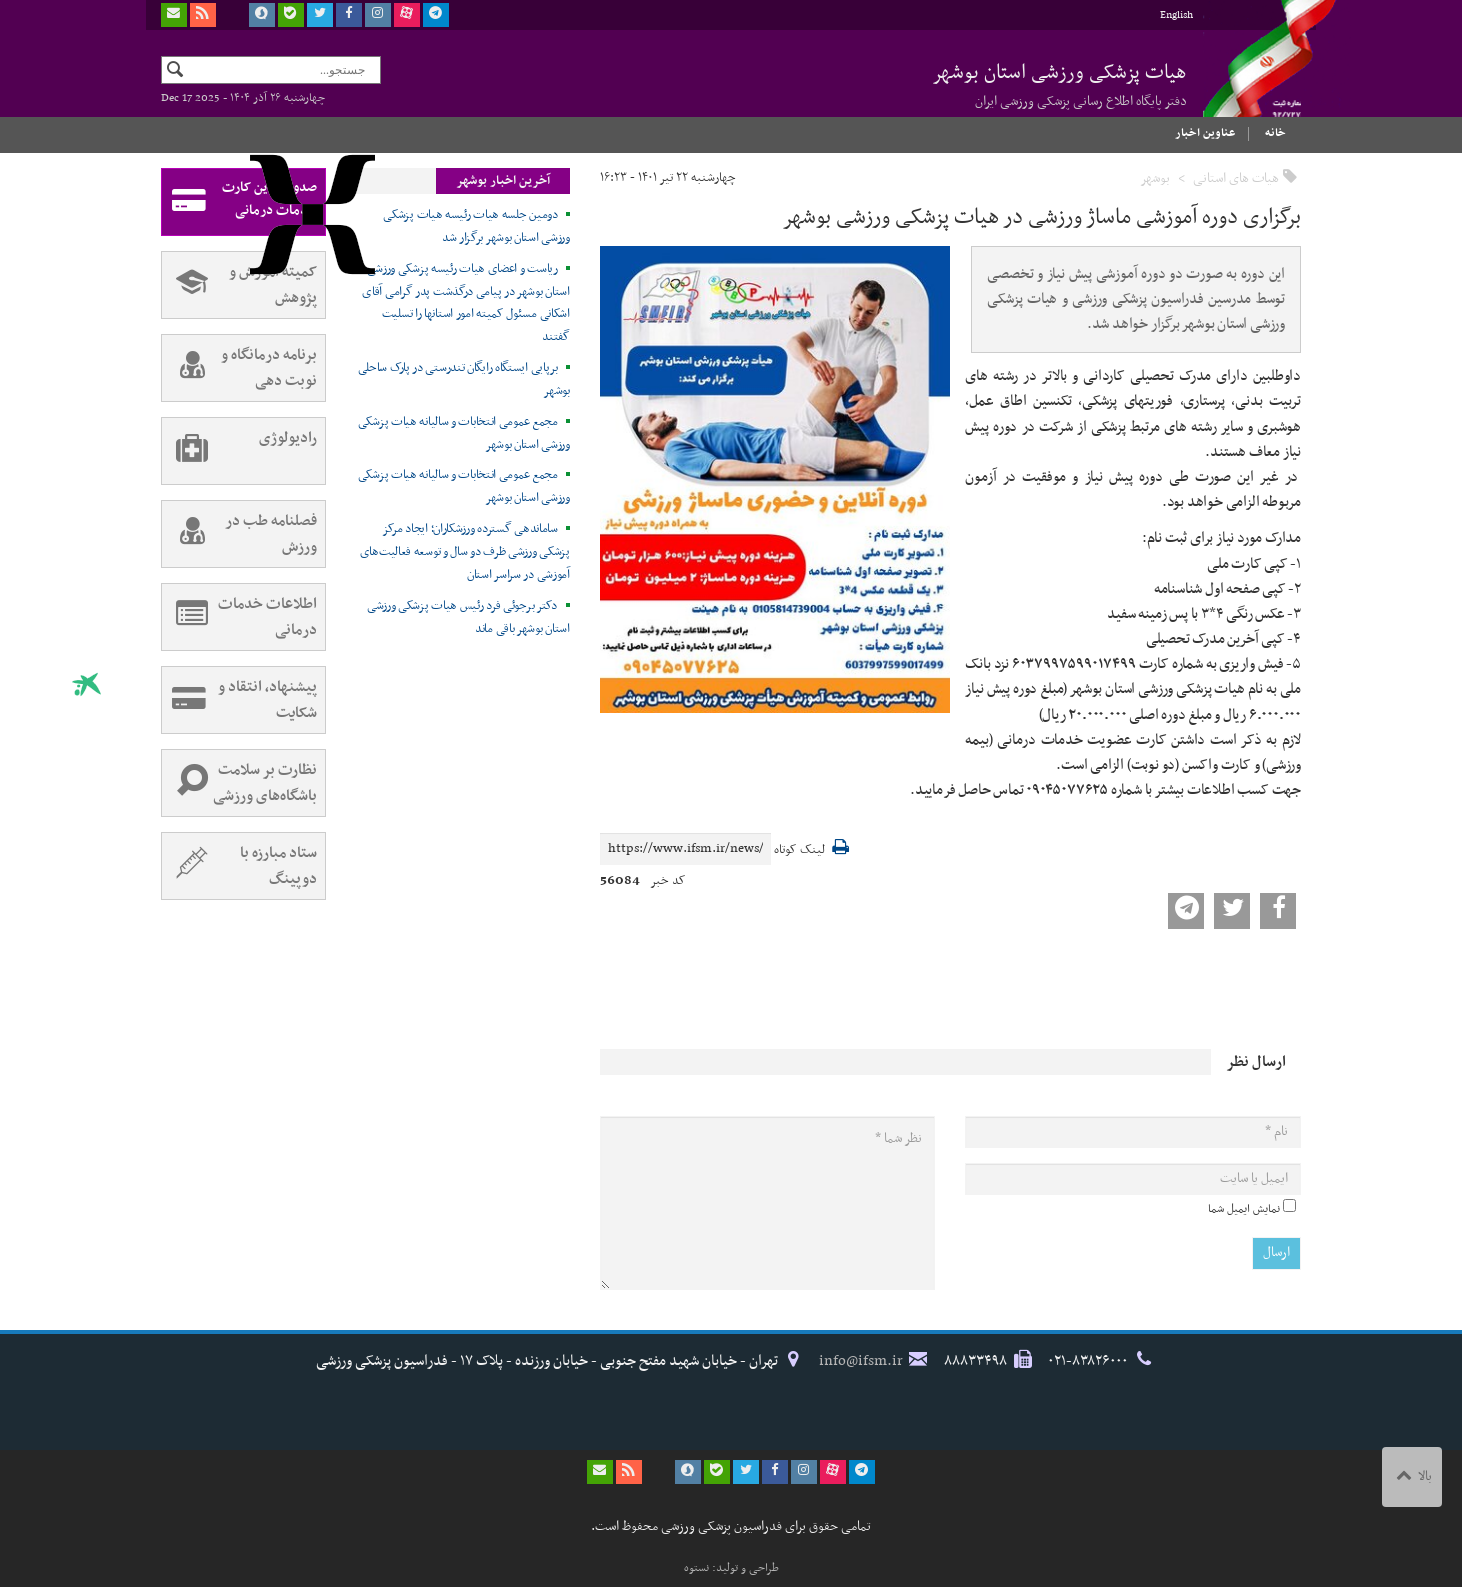 The width and height of the screenshot is (1462, 1587). I want to click on open the CaixaBank mobile banking app, so click(86, 684).